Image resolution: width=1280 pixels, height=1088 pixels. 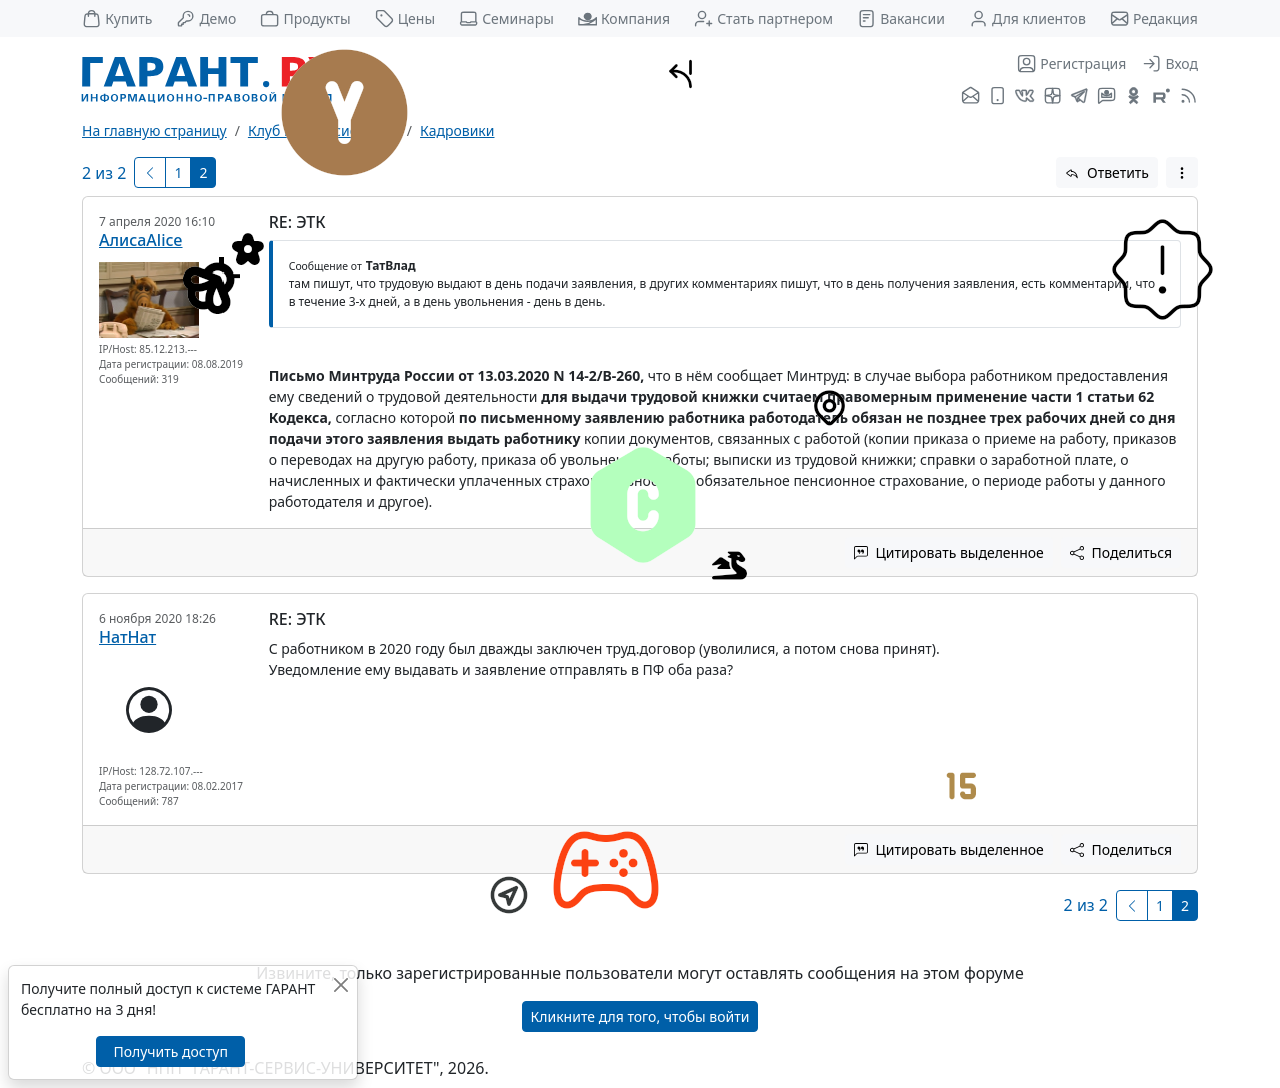 What do you see at coordinates (223, 273) in the screenshot?
I see `access nature or outdoor-related emoji` at bounding box center [223, 273].